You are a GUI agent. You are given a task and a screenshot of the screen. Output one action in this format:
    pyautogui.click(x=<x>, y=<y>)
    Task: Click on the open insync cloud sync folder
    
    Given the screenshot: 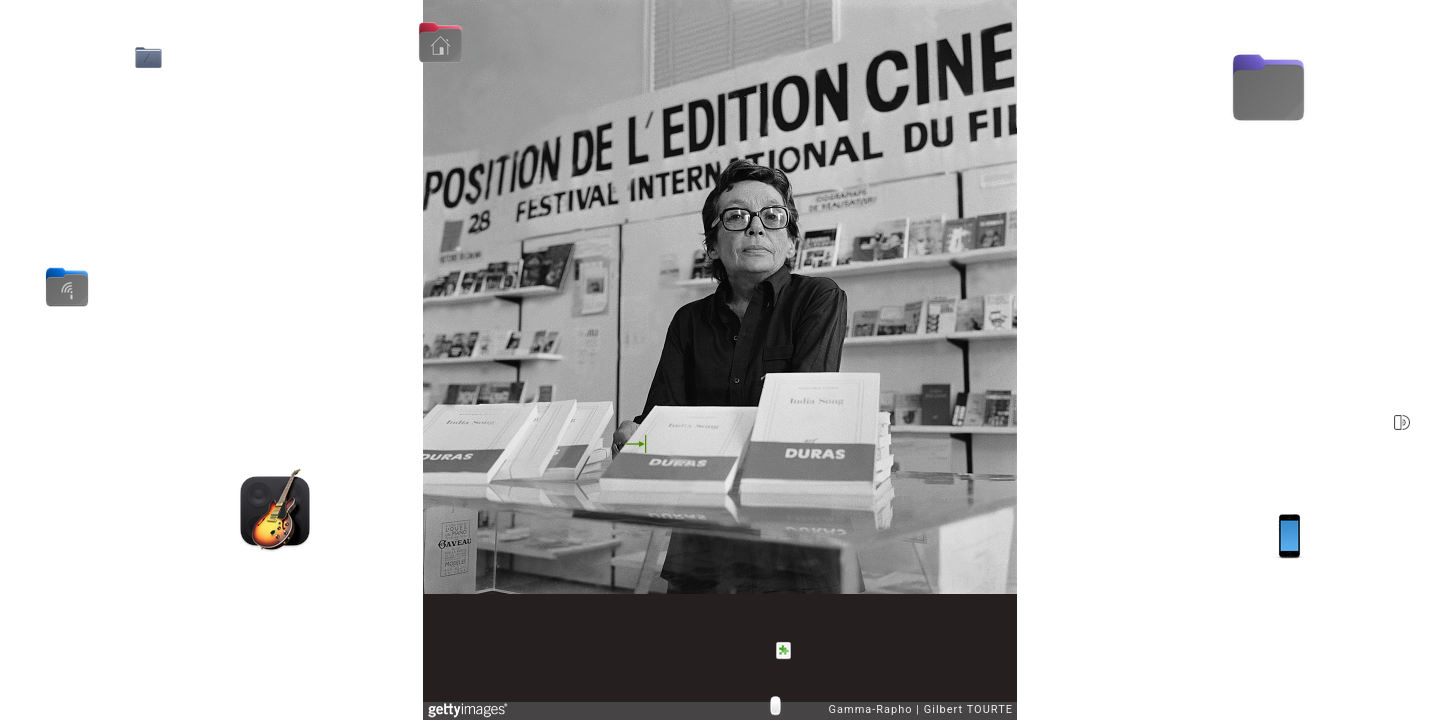 What is the action you would take?
    pyautogui.click(x=67, y=287)
    